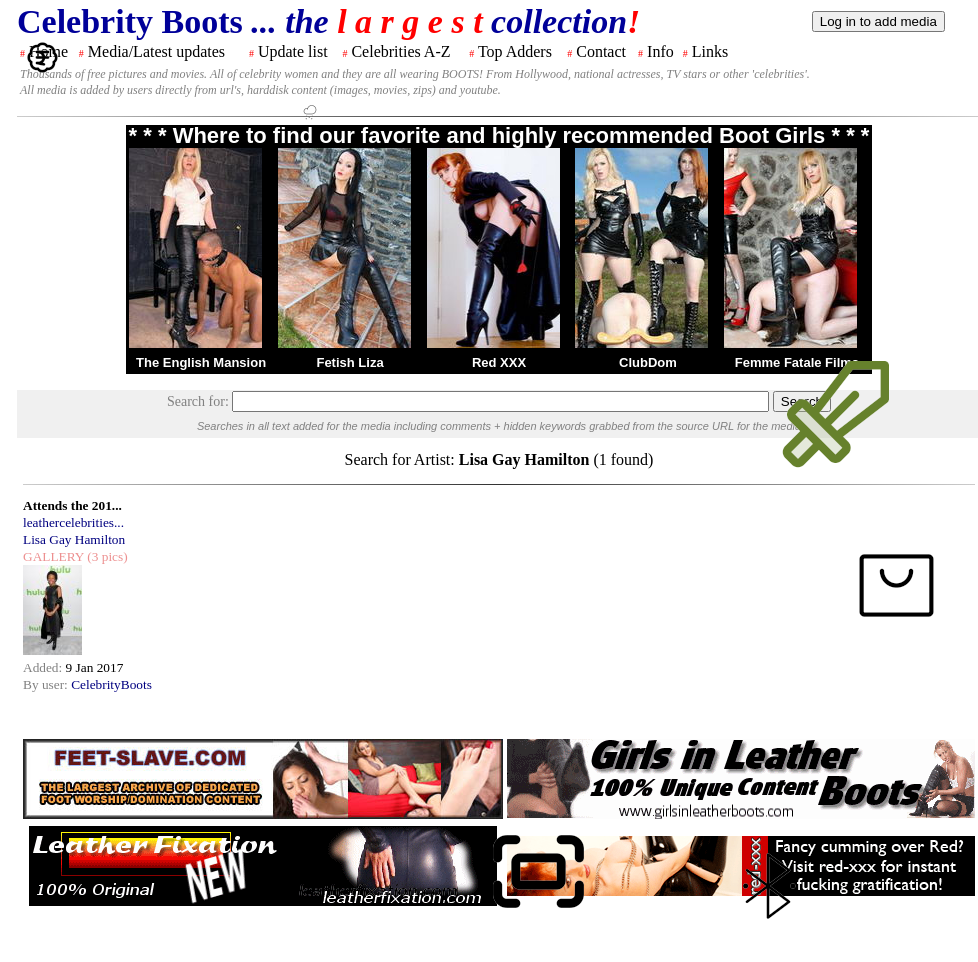  I want to click on view your shopping bag, so click(896, 585).